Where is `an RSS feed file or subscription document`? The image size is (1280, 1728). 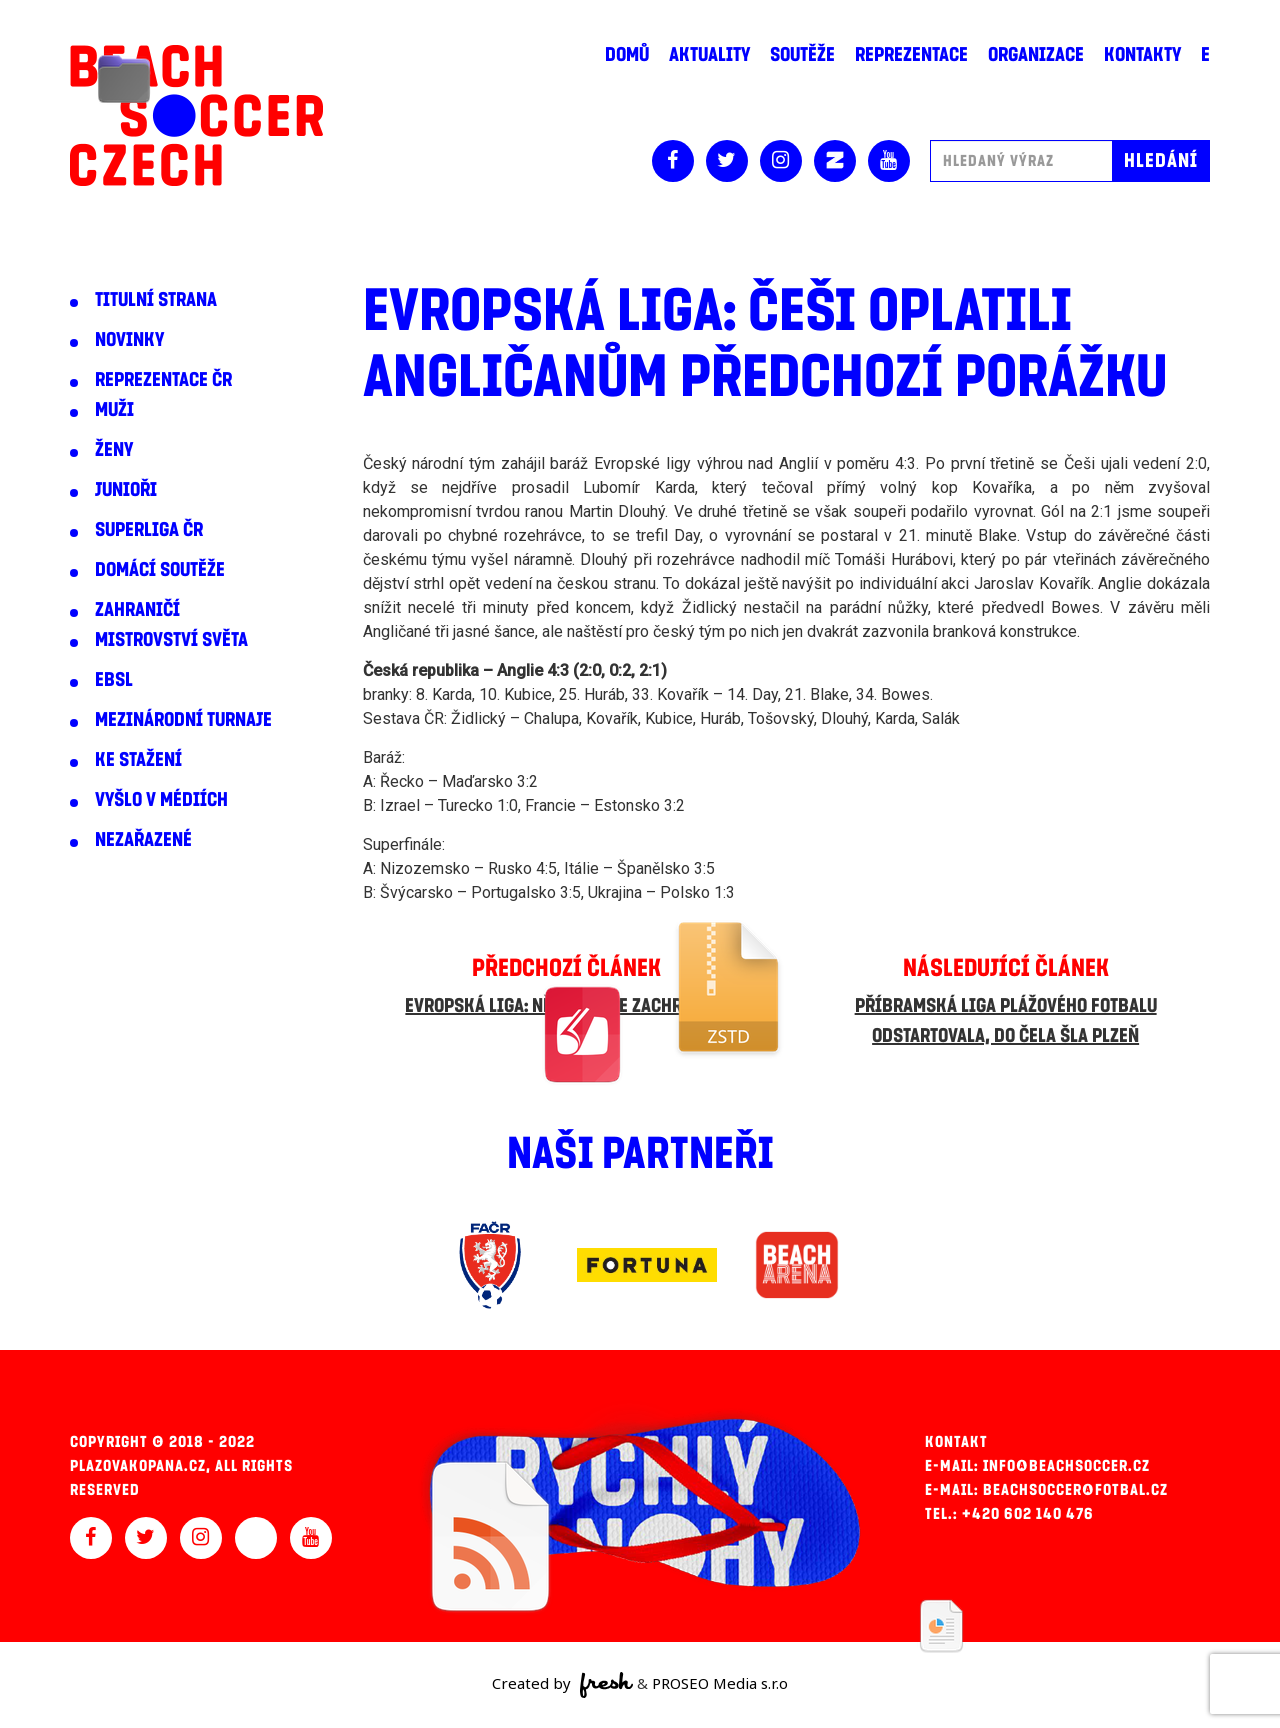
an RSS feed file or subscription document is located at coordinates (490, 1536).